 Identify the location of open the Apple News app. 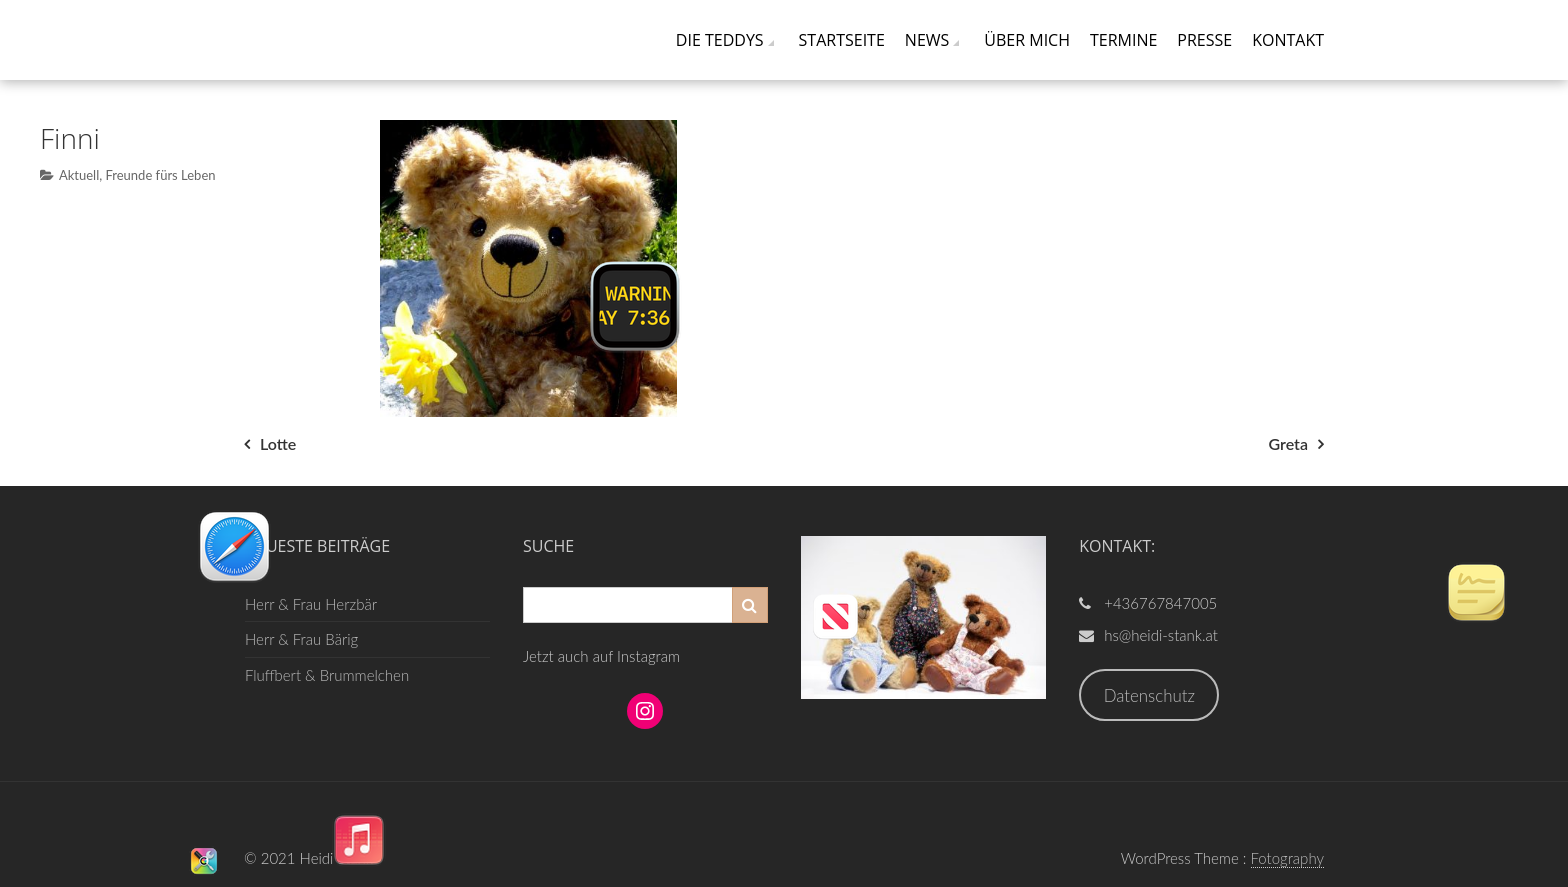
(835, 616).